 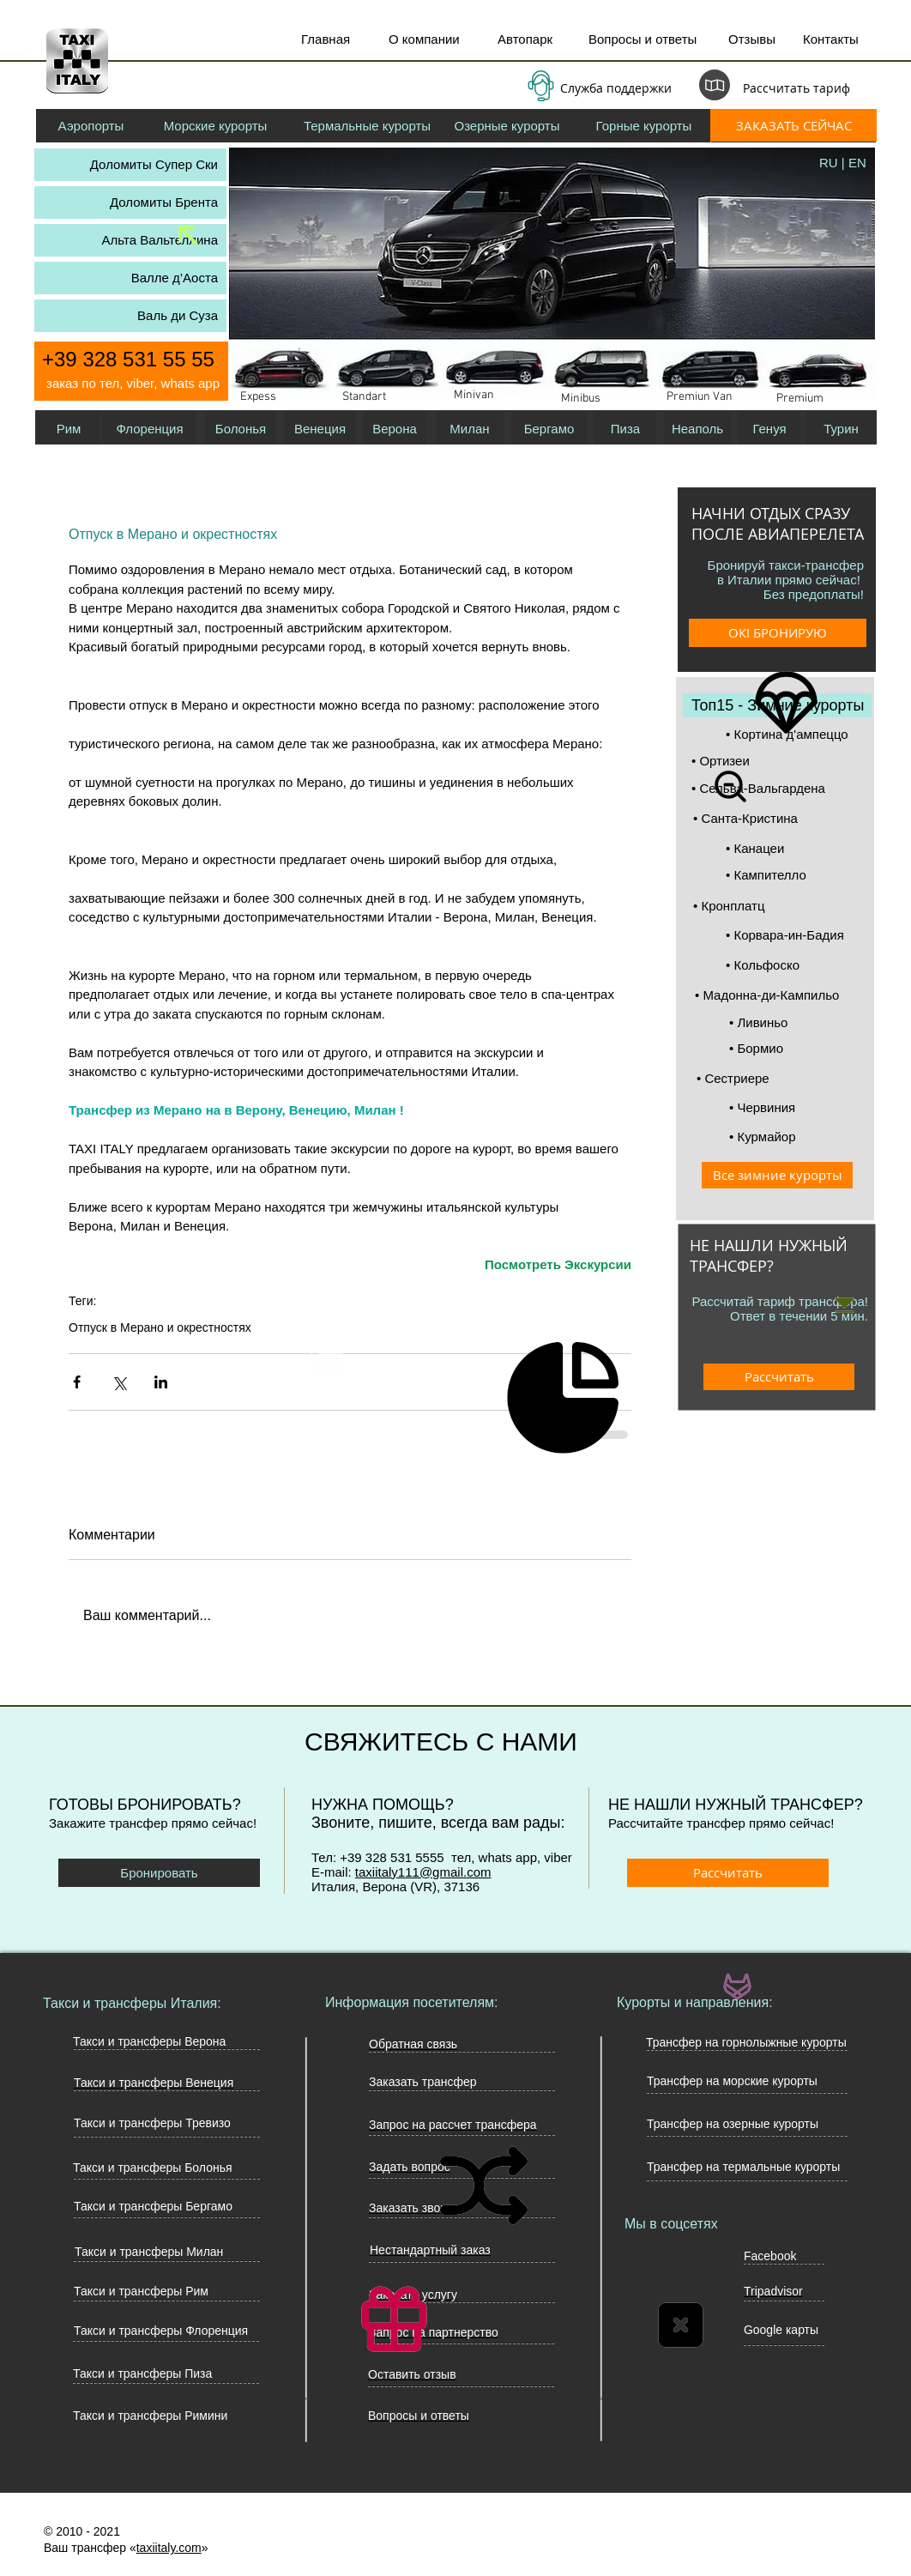 I want to click on view items in a list format, so click(x=327, y=1365).